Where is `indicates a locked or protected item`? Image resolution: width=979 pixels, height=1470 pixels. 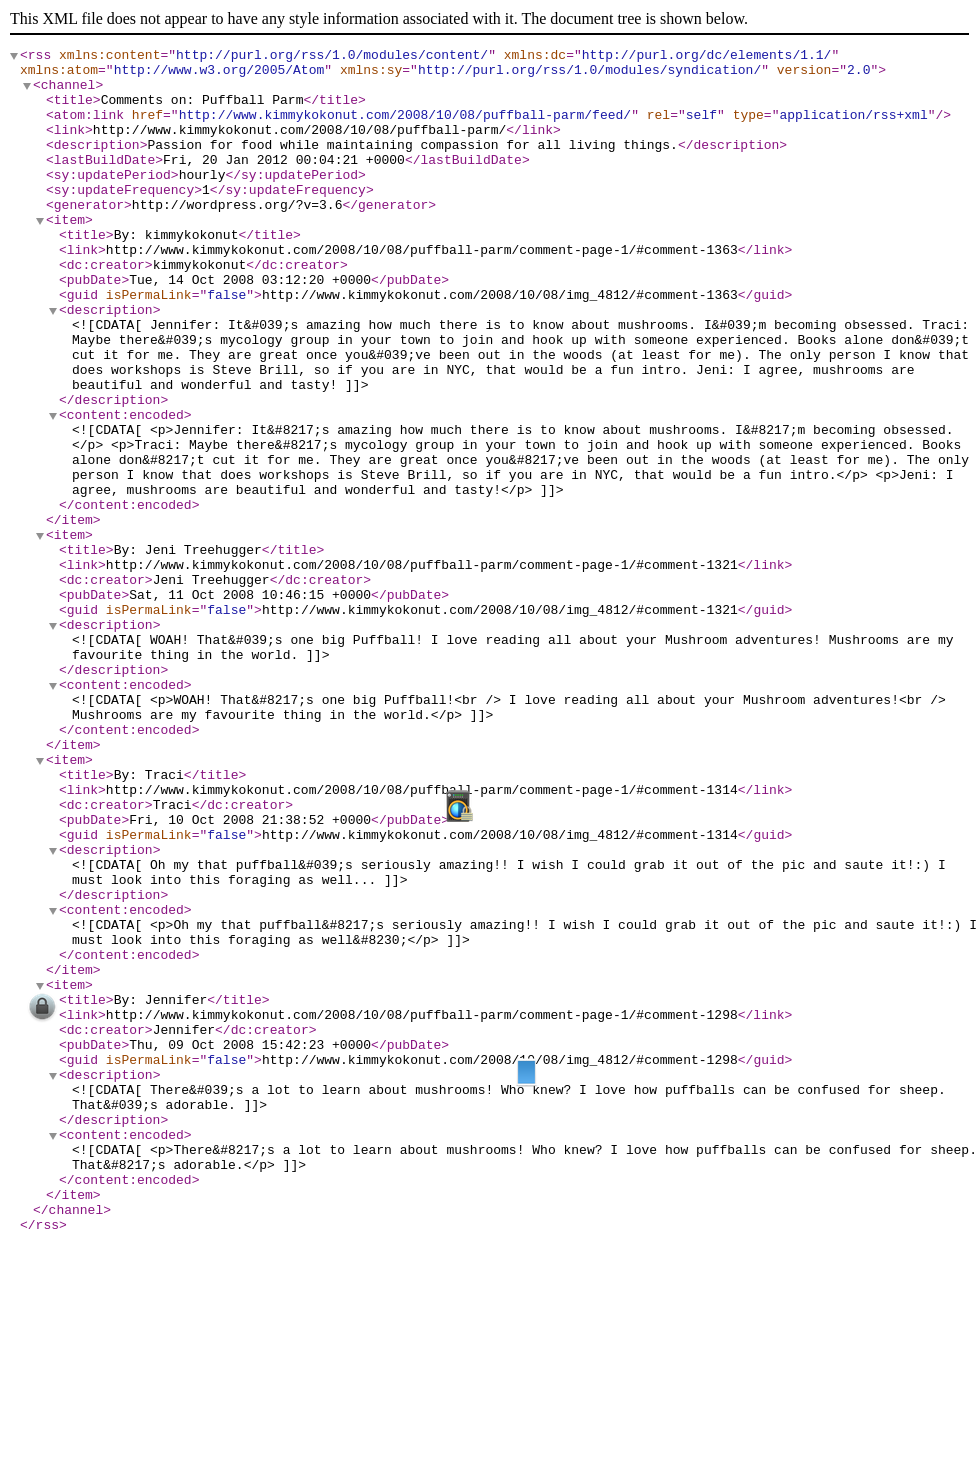
indicates a locked or protected item is located at coordinates (92, 957).